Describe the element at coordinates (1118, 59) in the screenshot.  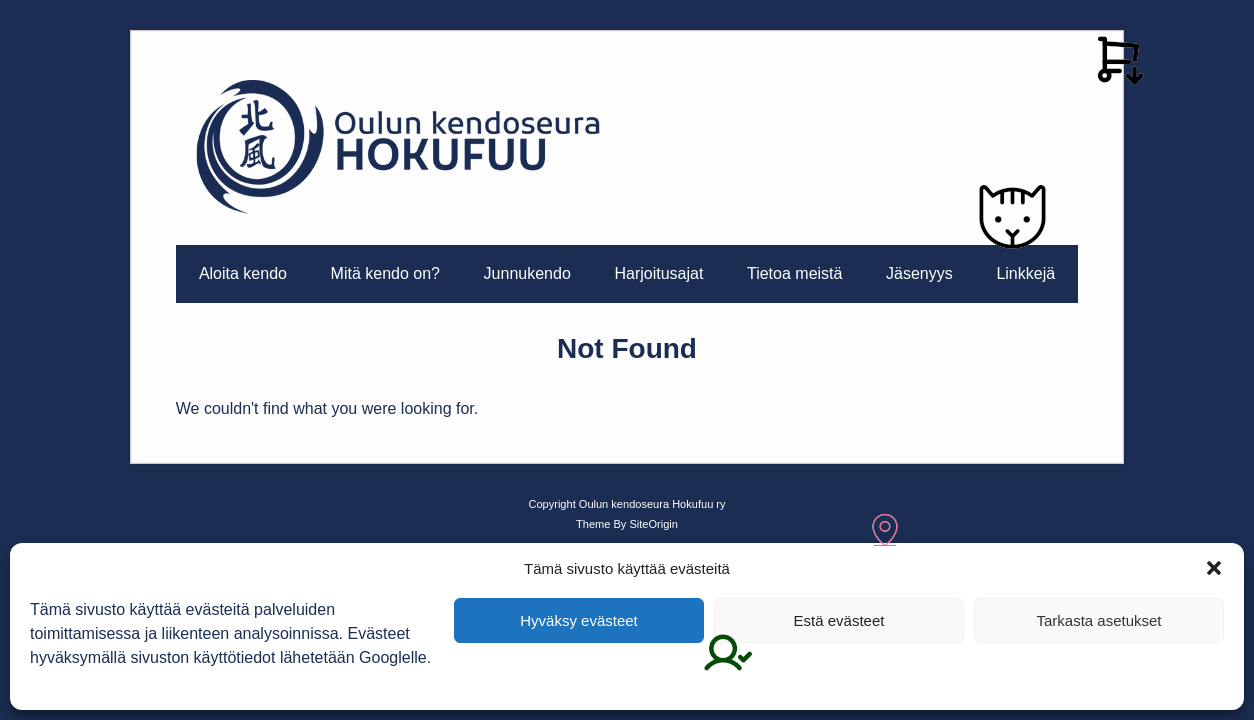
I see `download or export shopping cart contents` at that location.